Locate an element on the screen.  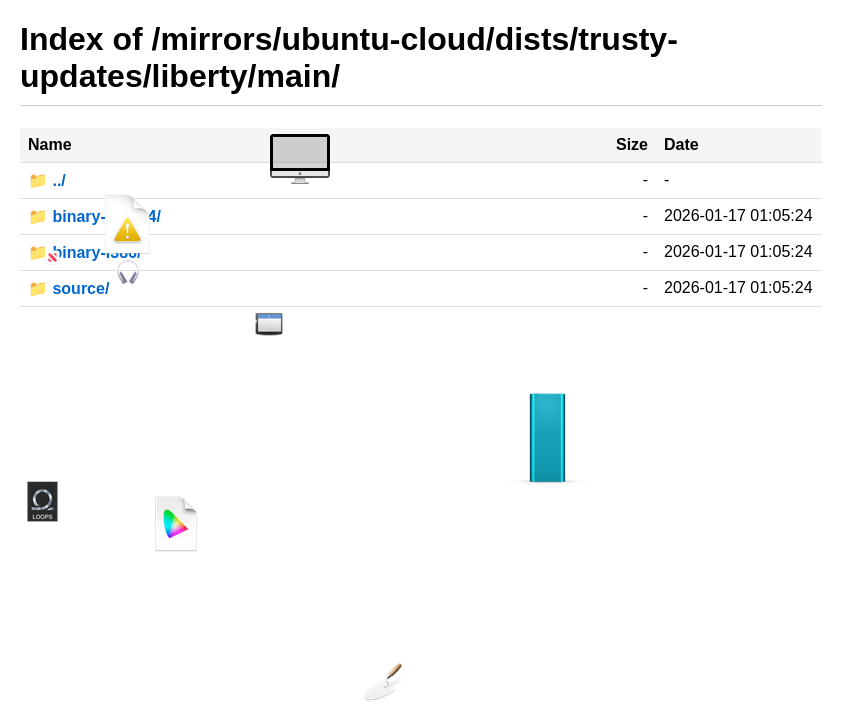
color profile document for color management is located at coordinates (176, 525).